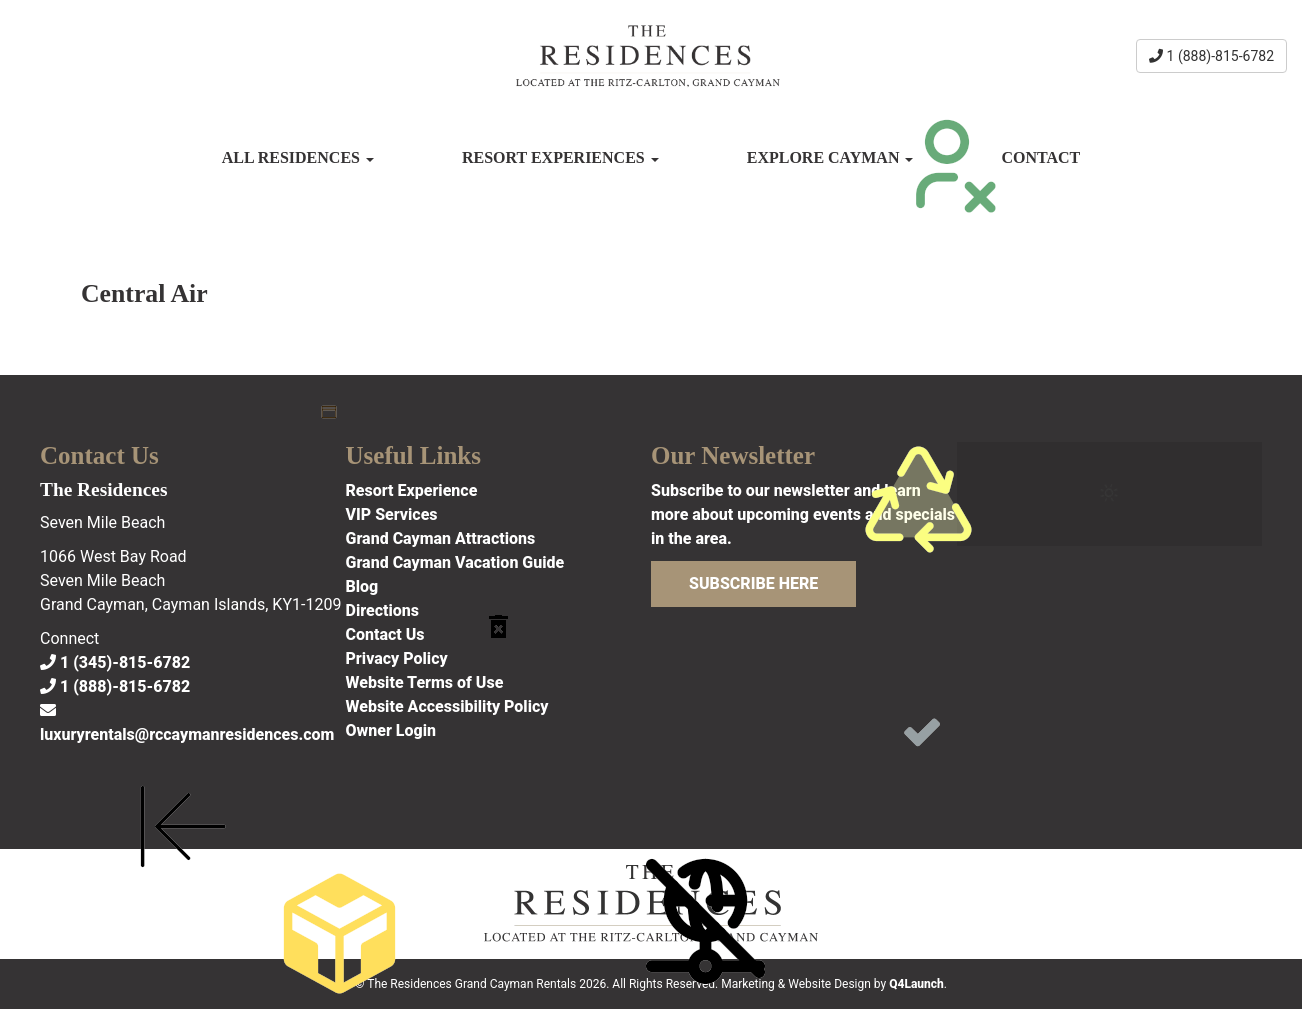 The width and height of the screenshot is (1302, 1009). Describe the element at coordinates (339, 933) in the screenshot. I see `open codesandbox development environment` at that location.